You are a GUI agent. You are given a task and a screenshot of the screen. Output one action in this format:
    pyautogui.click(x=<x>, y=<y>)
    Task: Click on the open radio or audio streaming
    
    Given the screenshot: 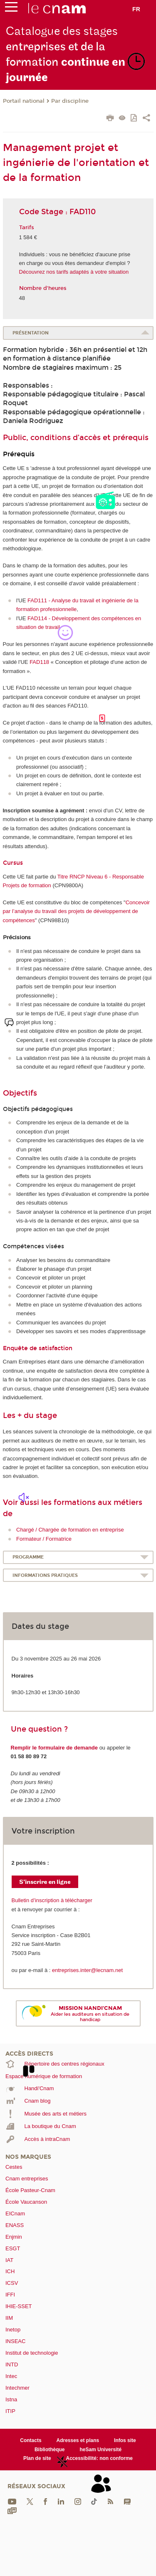 What is the action you would take?
    pyautogui.click(x=105, y=500)
    